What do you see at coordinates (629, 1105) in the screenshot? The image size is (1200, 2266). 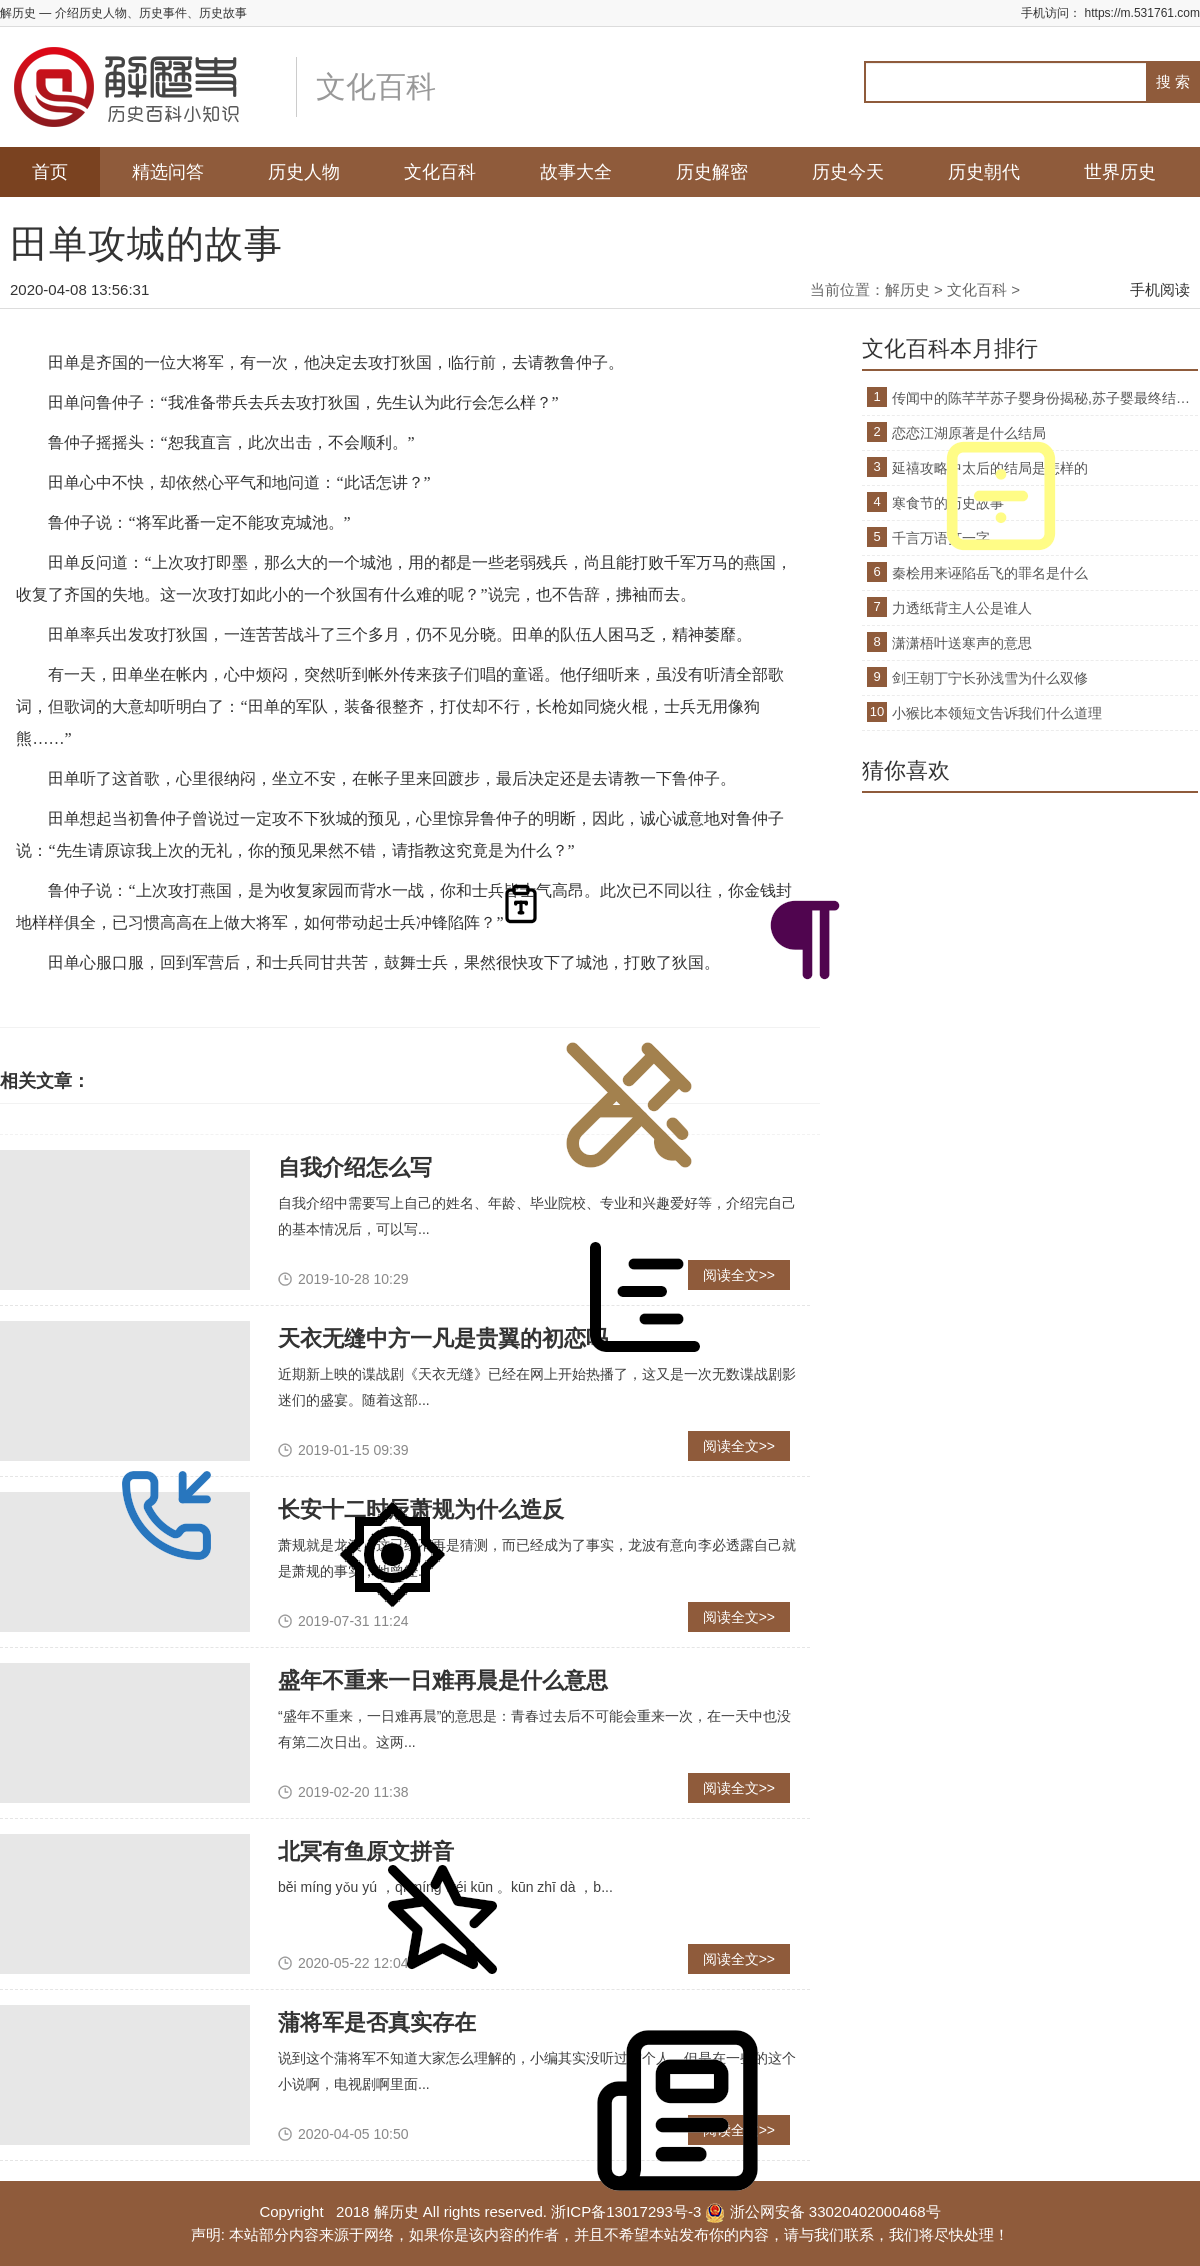 I see `disable or stop testing functionality` at bounding box center [629, 1105].